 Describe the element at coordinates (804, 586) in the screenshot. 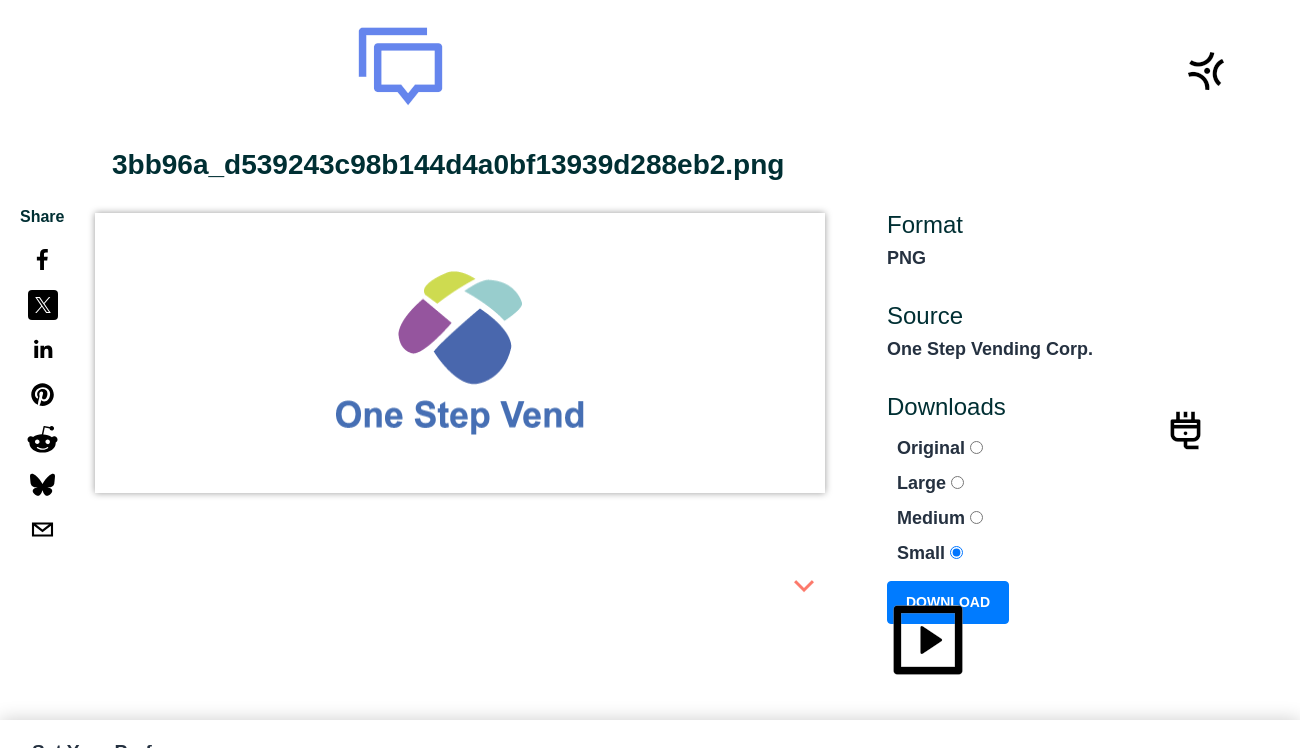

I see `expand dropdown menu` at that location.